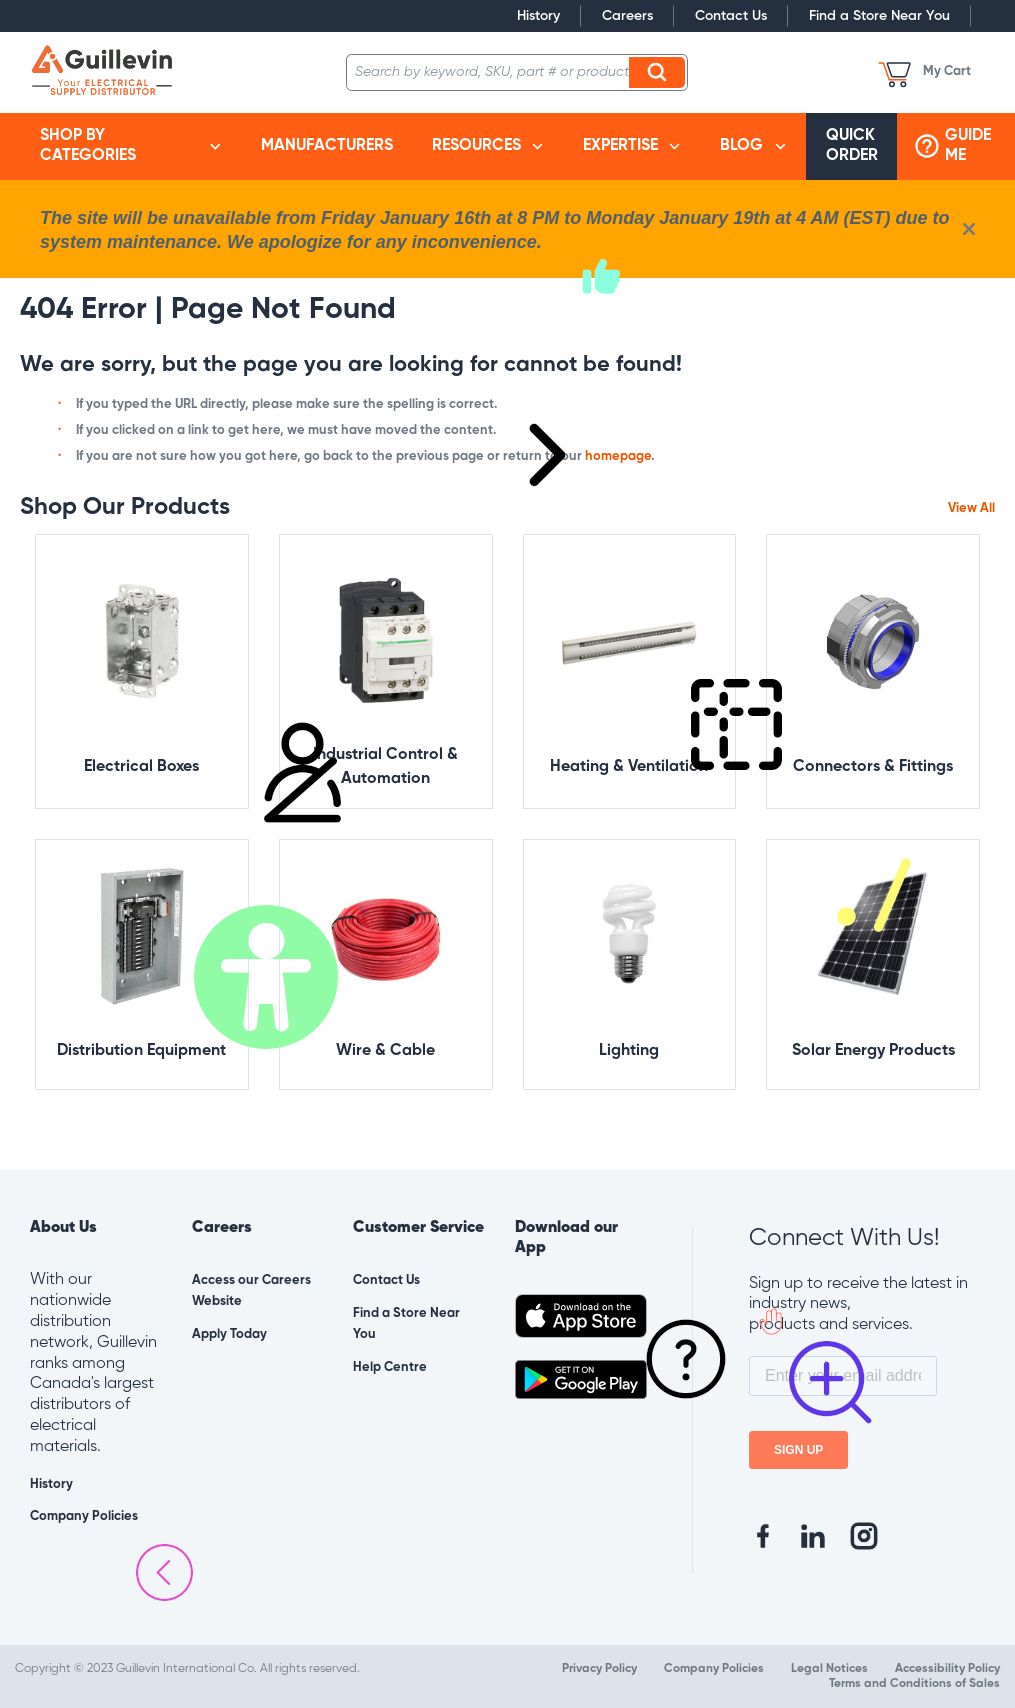 This screenshot has height=1708, width=1015. I want to click on indicates a relative file path reference, so click(874, 895).